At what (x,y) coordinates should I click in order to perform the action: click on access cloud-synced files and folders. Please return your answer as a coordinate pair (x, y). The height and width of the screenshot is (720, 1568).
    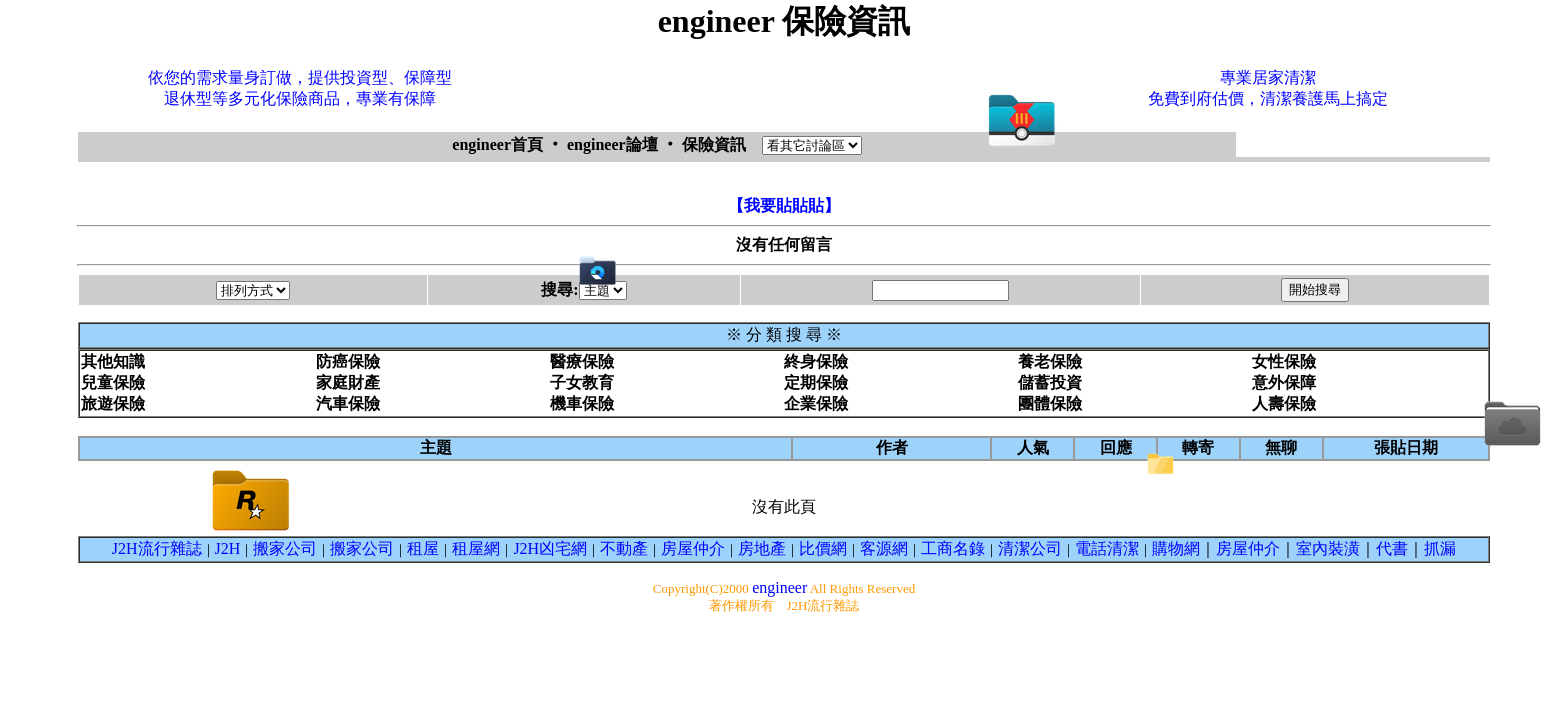
    Looking at the image, I should click on (1512, 423).